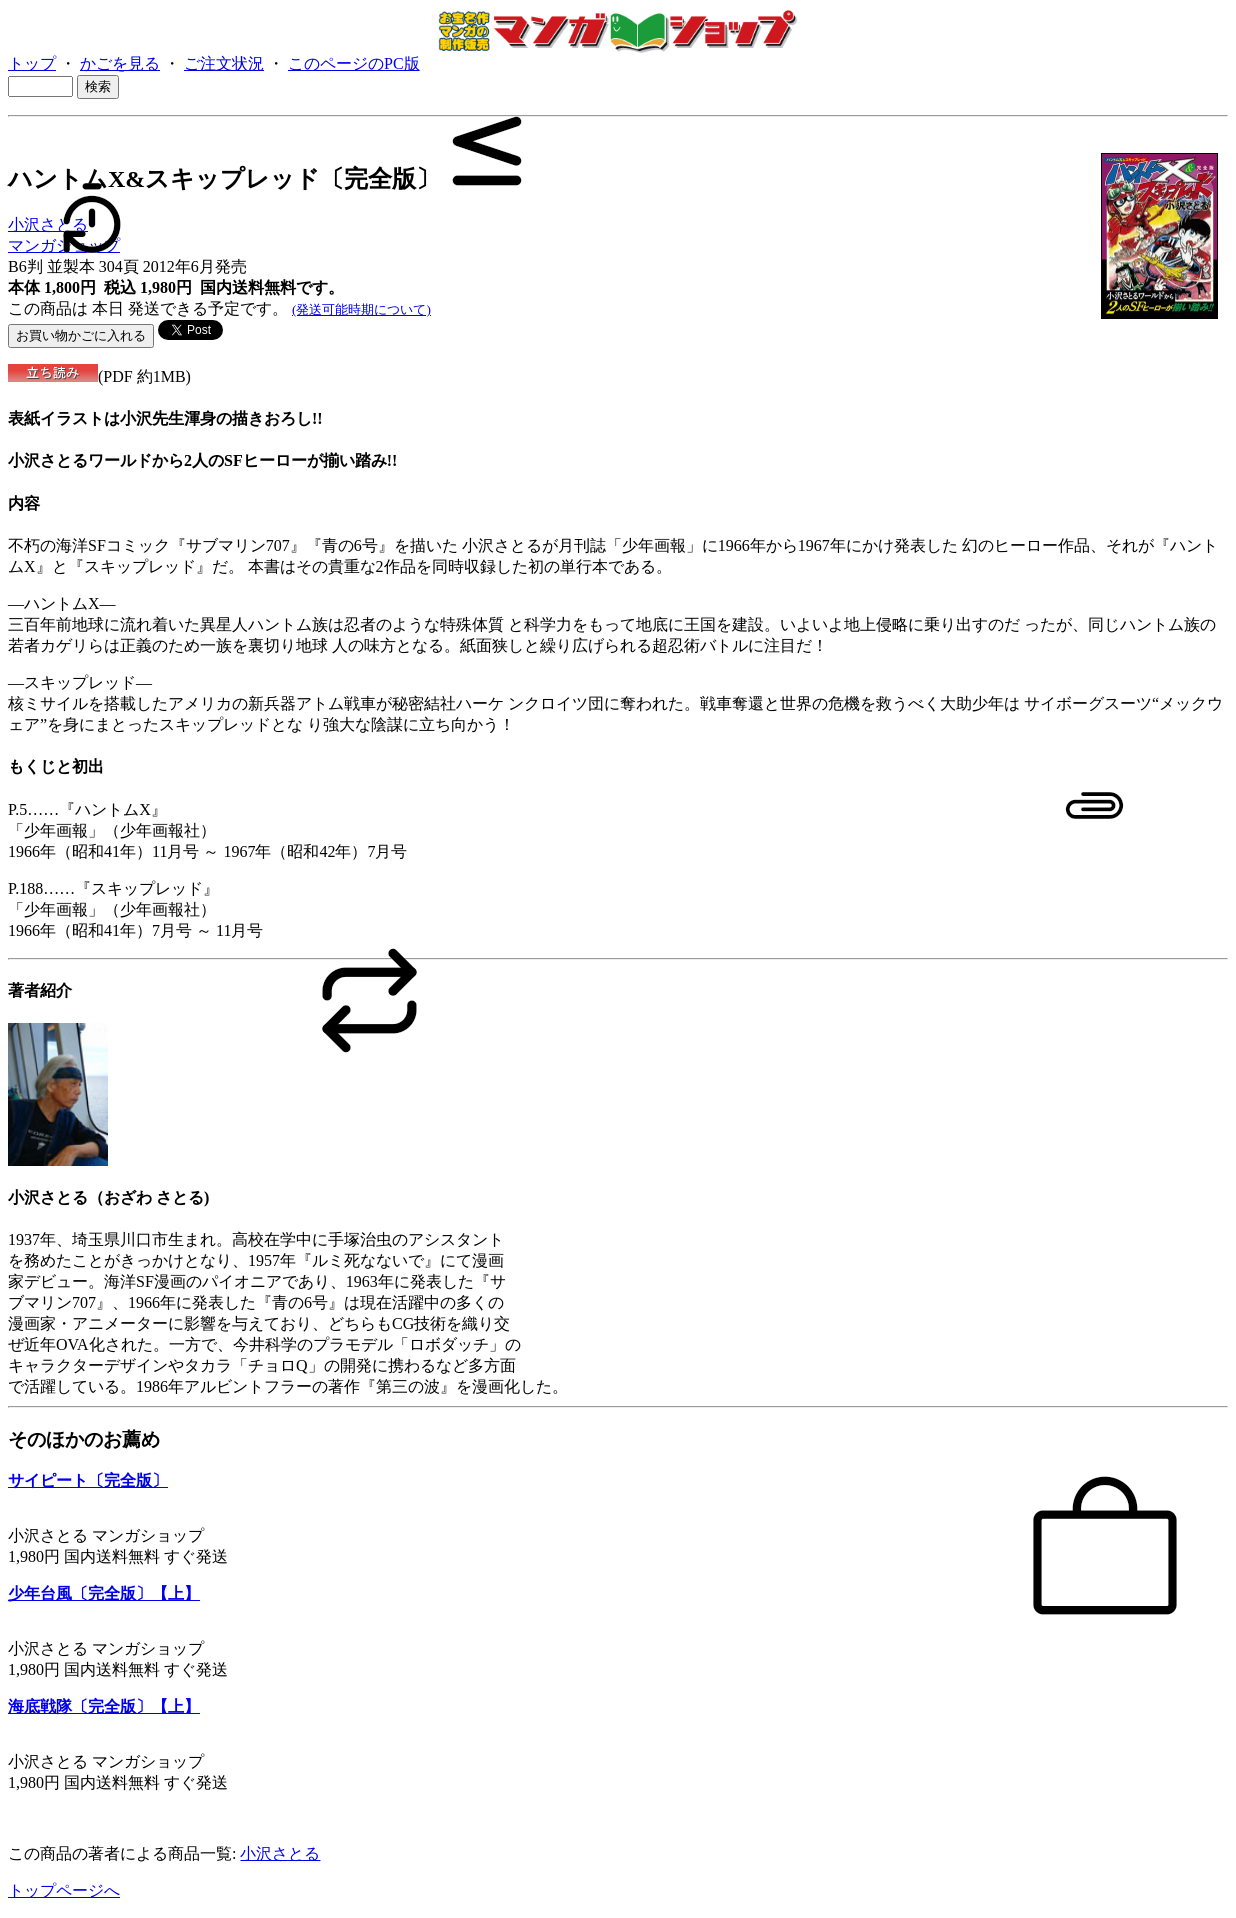 The height and width of the screenshot is (1918, 1236). I want to click on less than or equal to comparison operator, so click(487, 151).